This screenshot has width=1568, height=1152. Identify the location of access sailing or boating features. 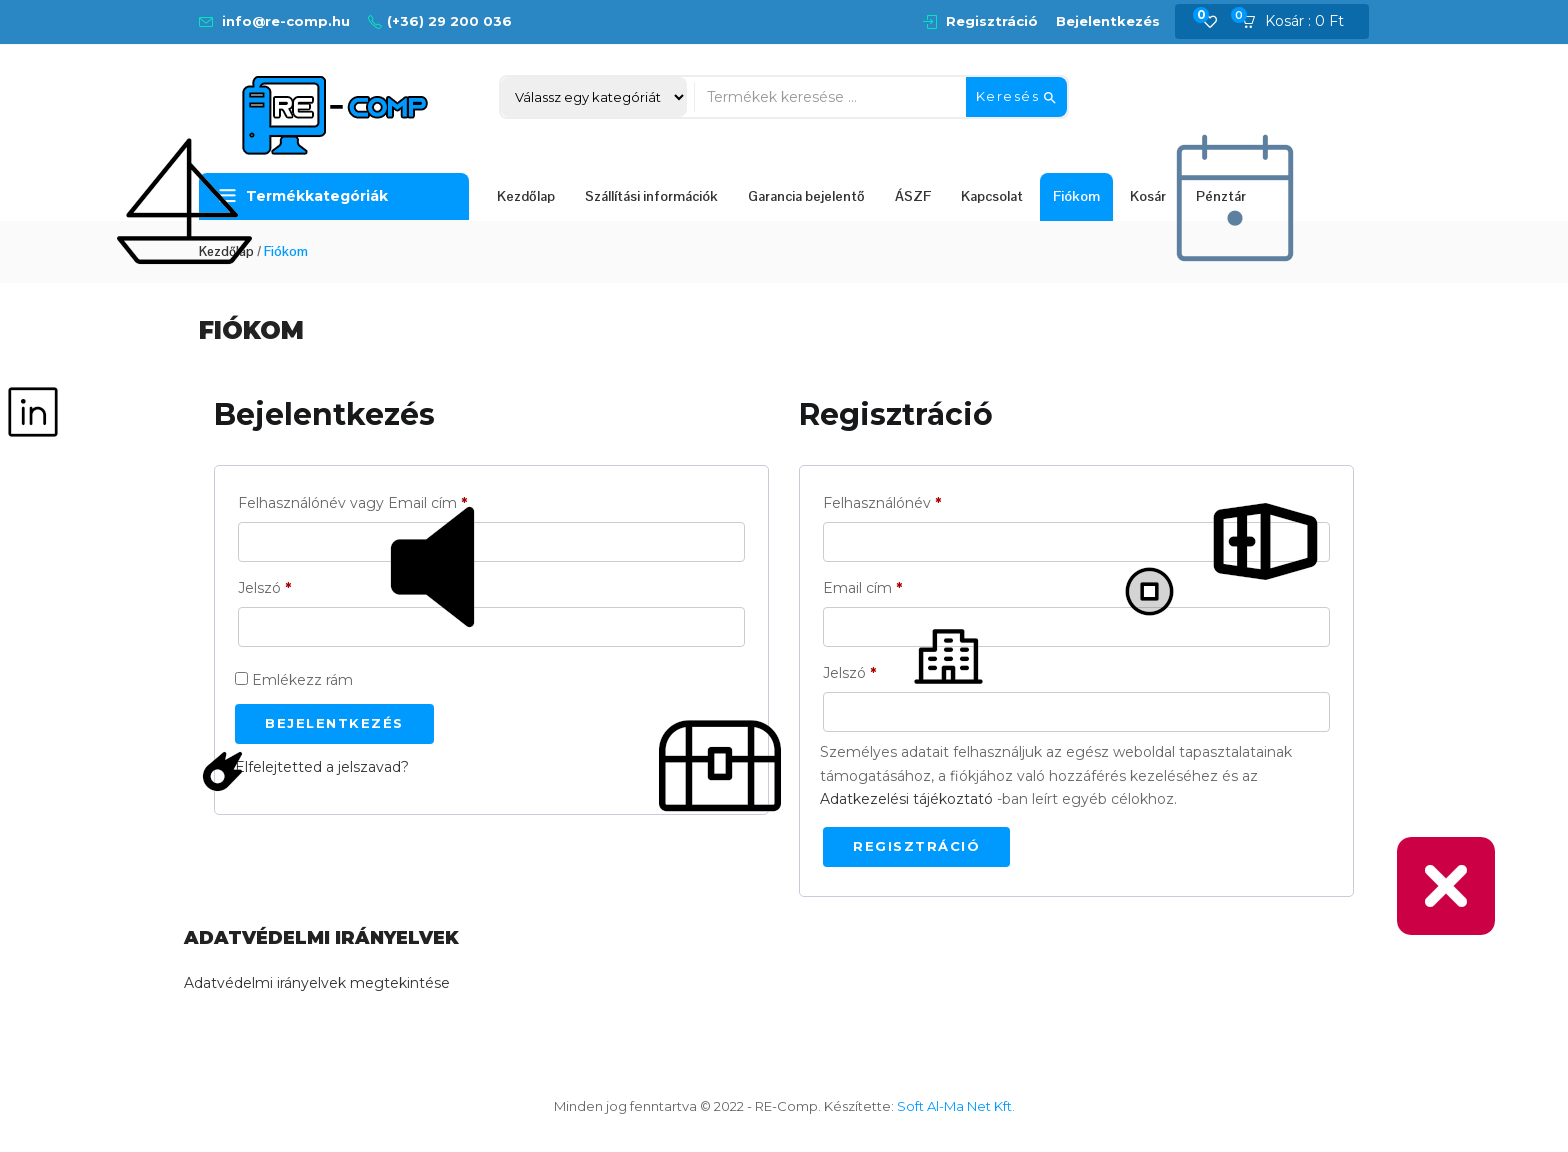
(184, 210).